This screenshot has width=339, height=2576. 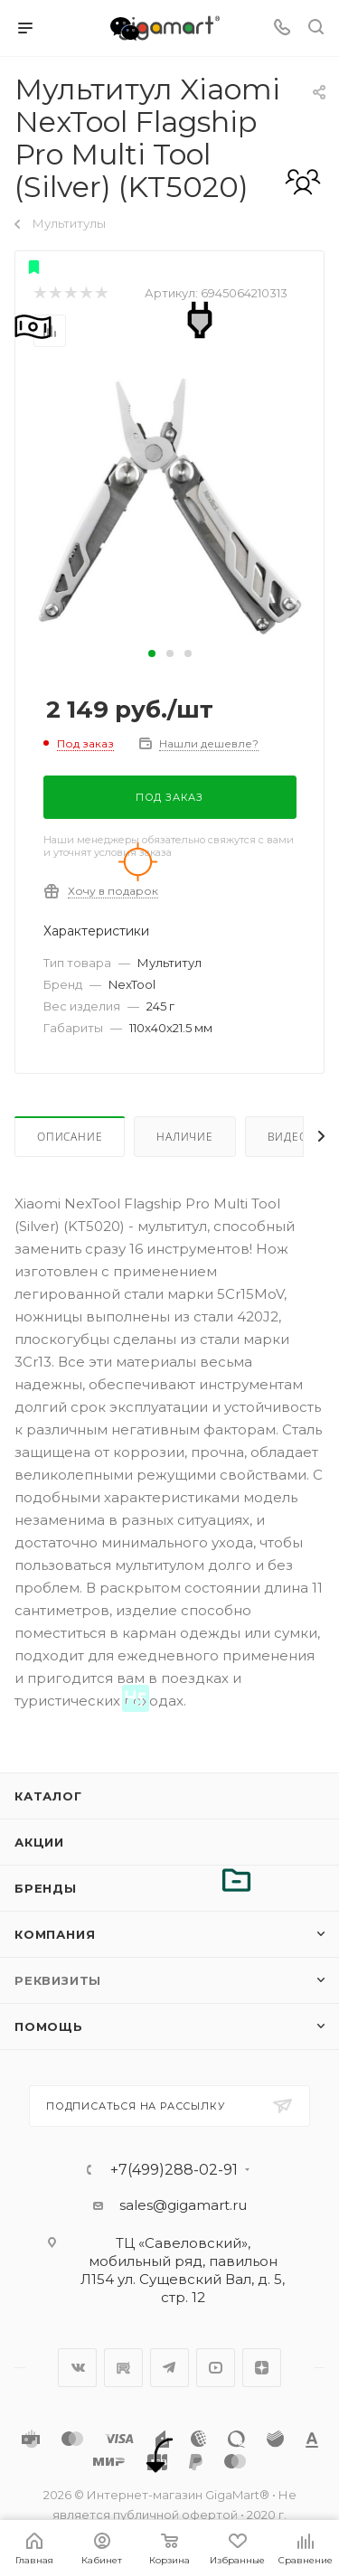 I want to click on open WeChat messaging app, so click(x=125, y=29).